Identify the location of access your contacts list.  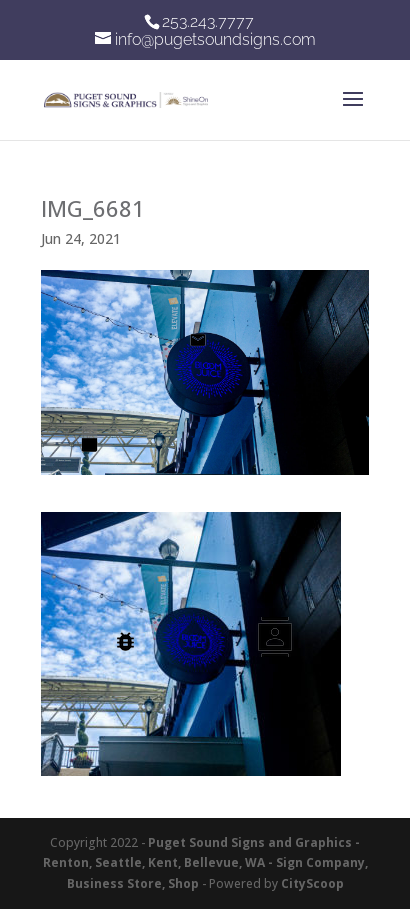
(275, 637).